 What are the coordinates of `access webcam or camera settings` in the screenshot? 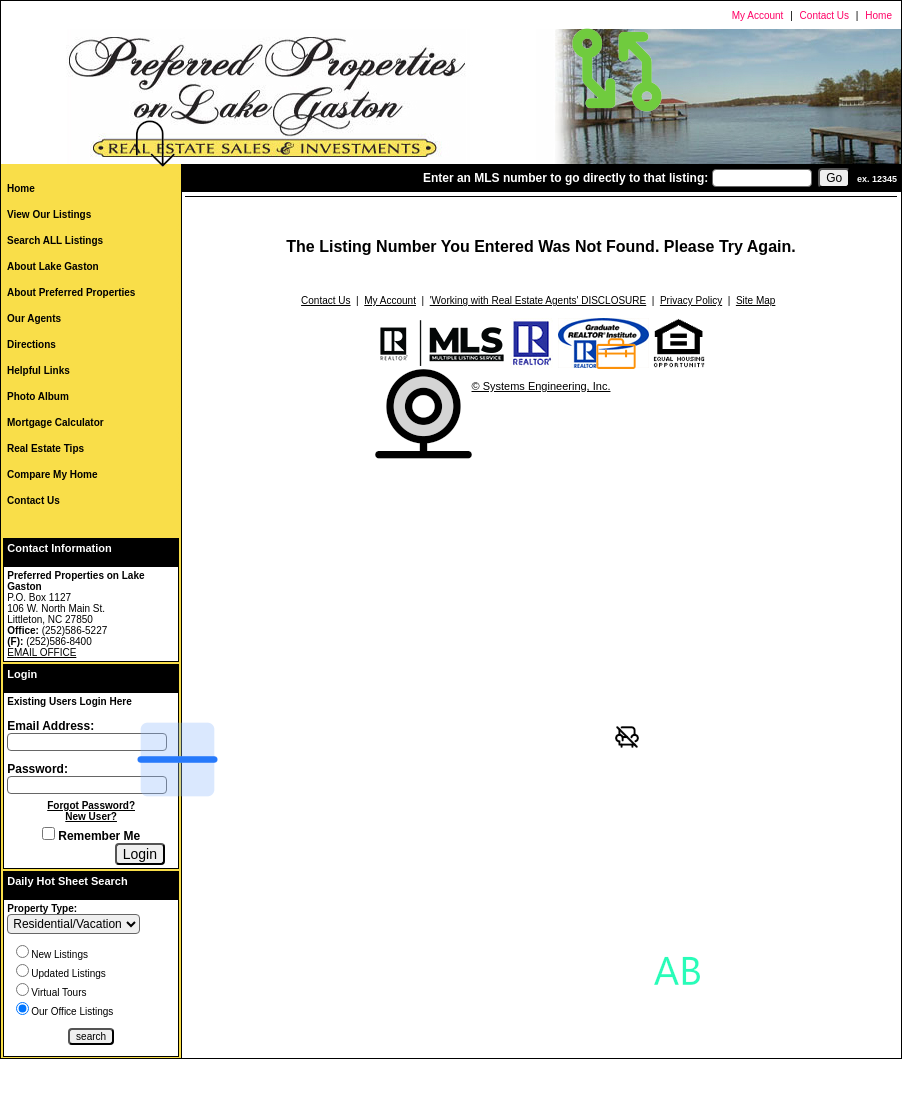 It's located at (423, 417).